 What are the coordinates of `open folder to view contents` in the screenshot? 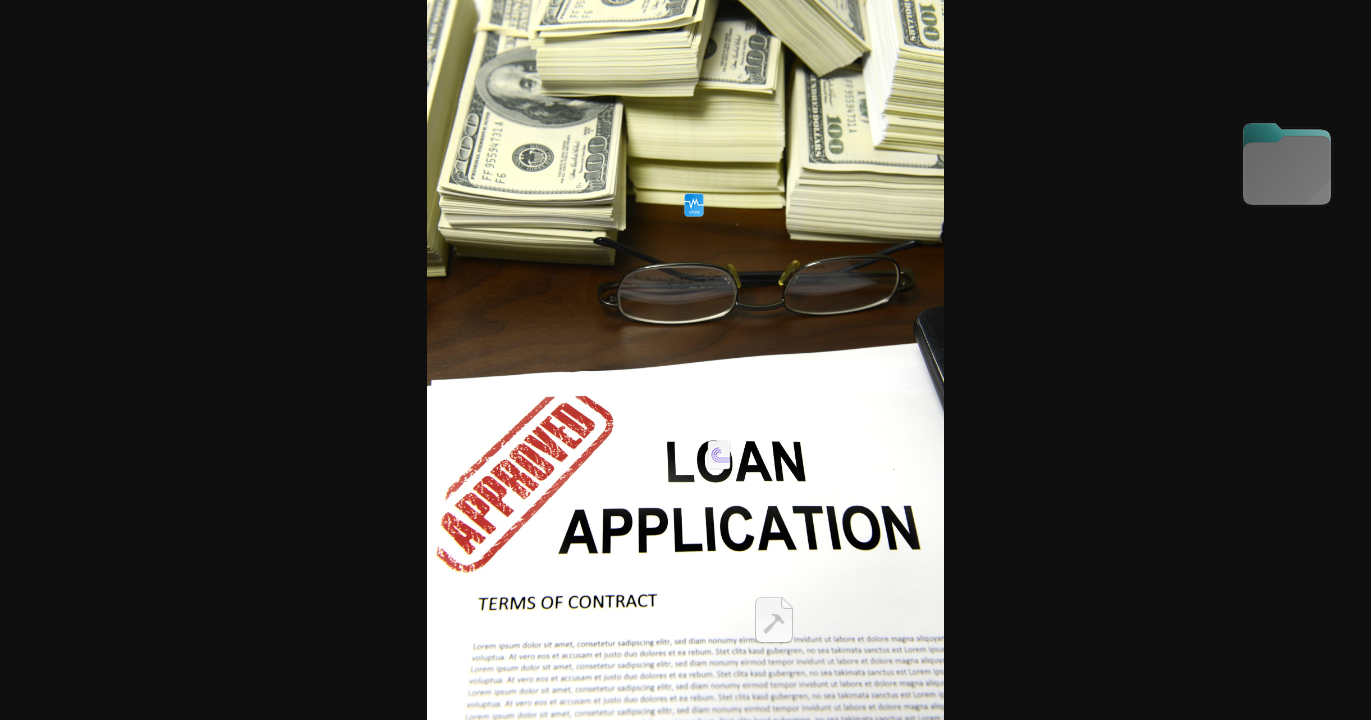 It's located at (1287, 164).